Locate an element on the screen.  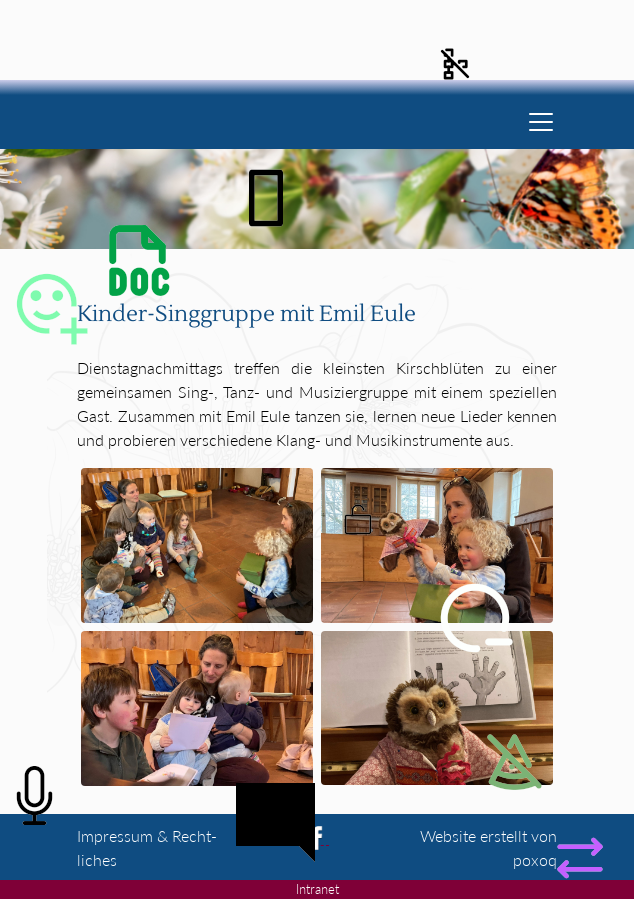
remove item from a list or collection is located at coordinates (475, 618).